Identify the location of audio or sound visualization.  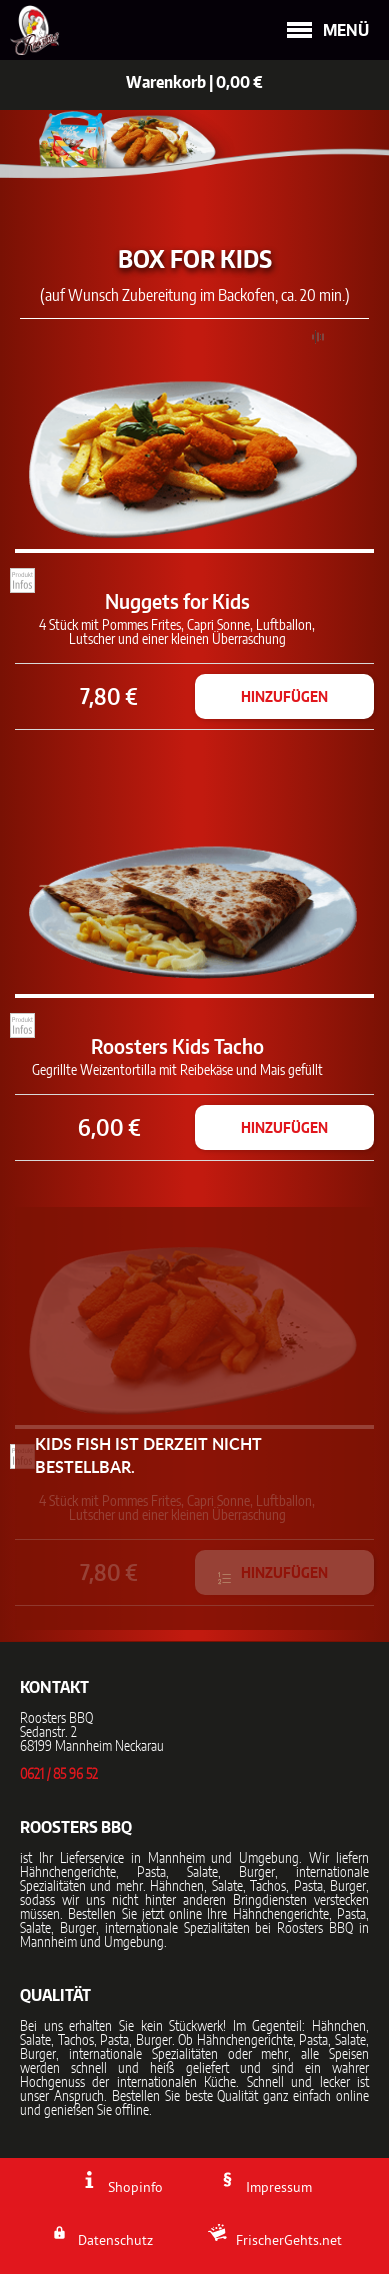
(318, 337).